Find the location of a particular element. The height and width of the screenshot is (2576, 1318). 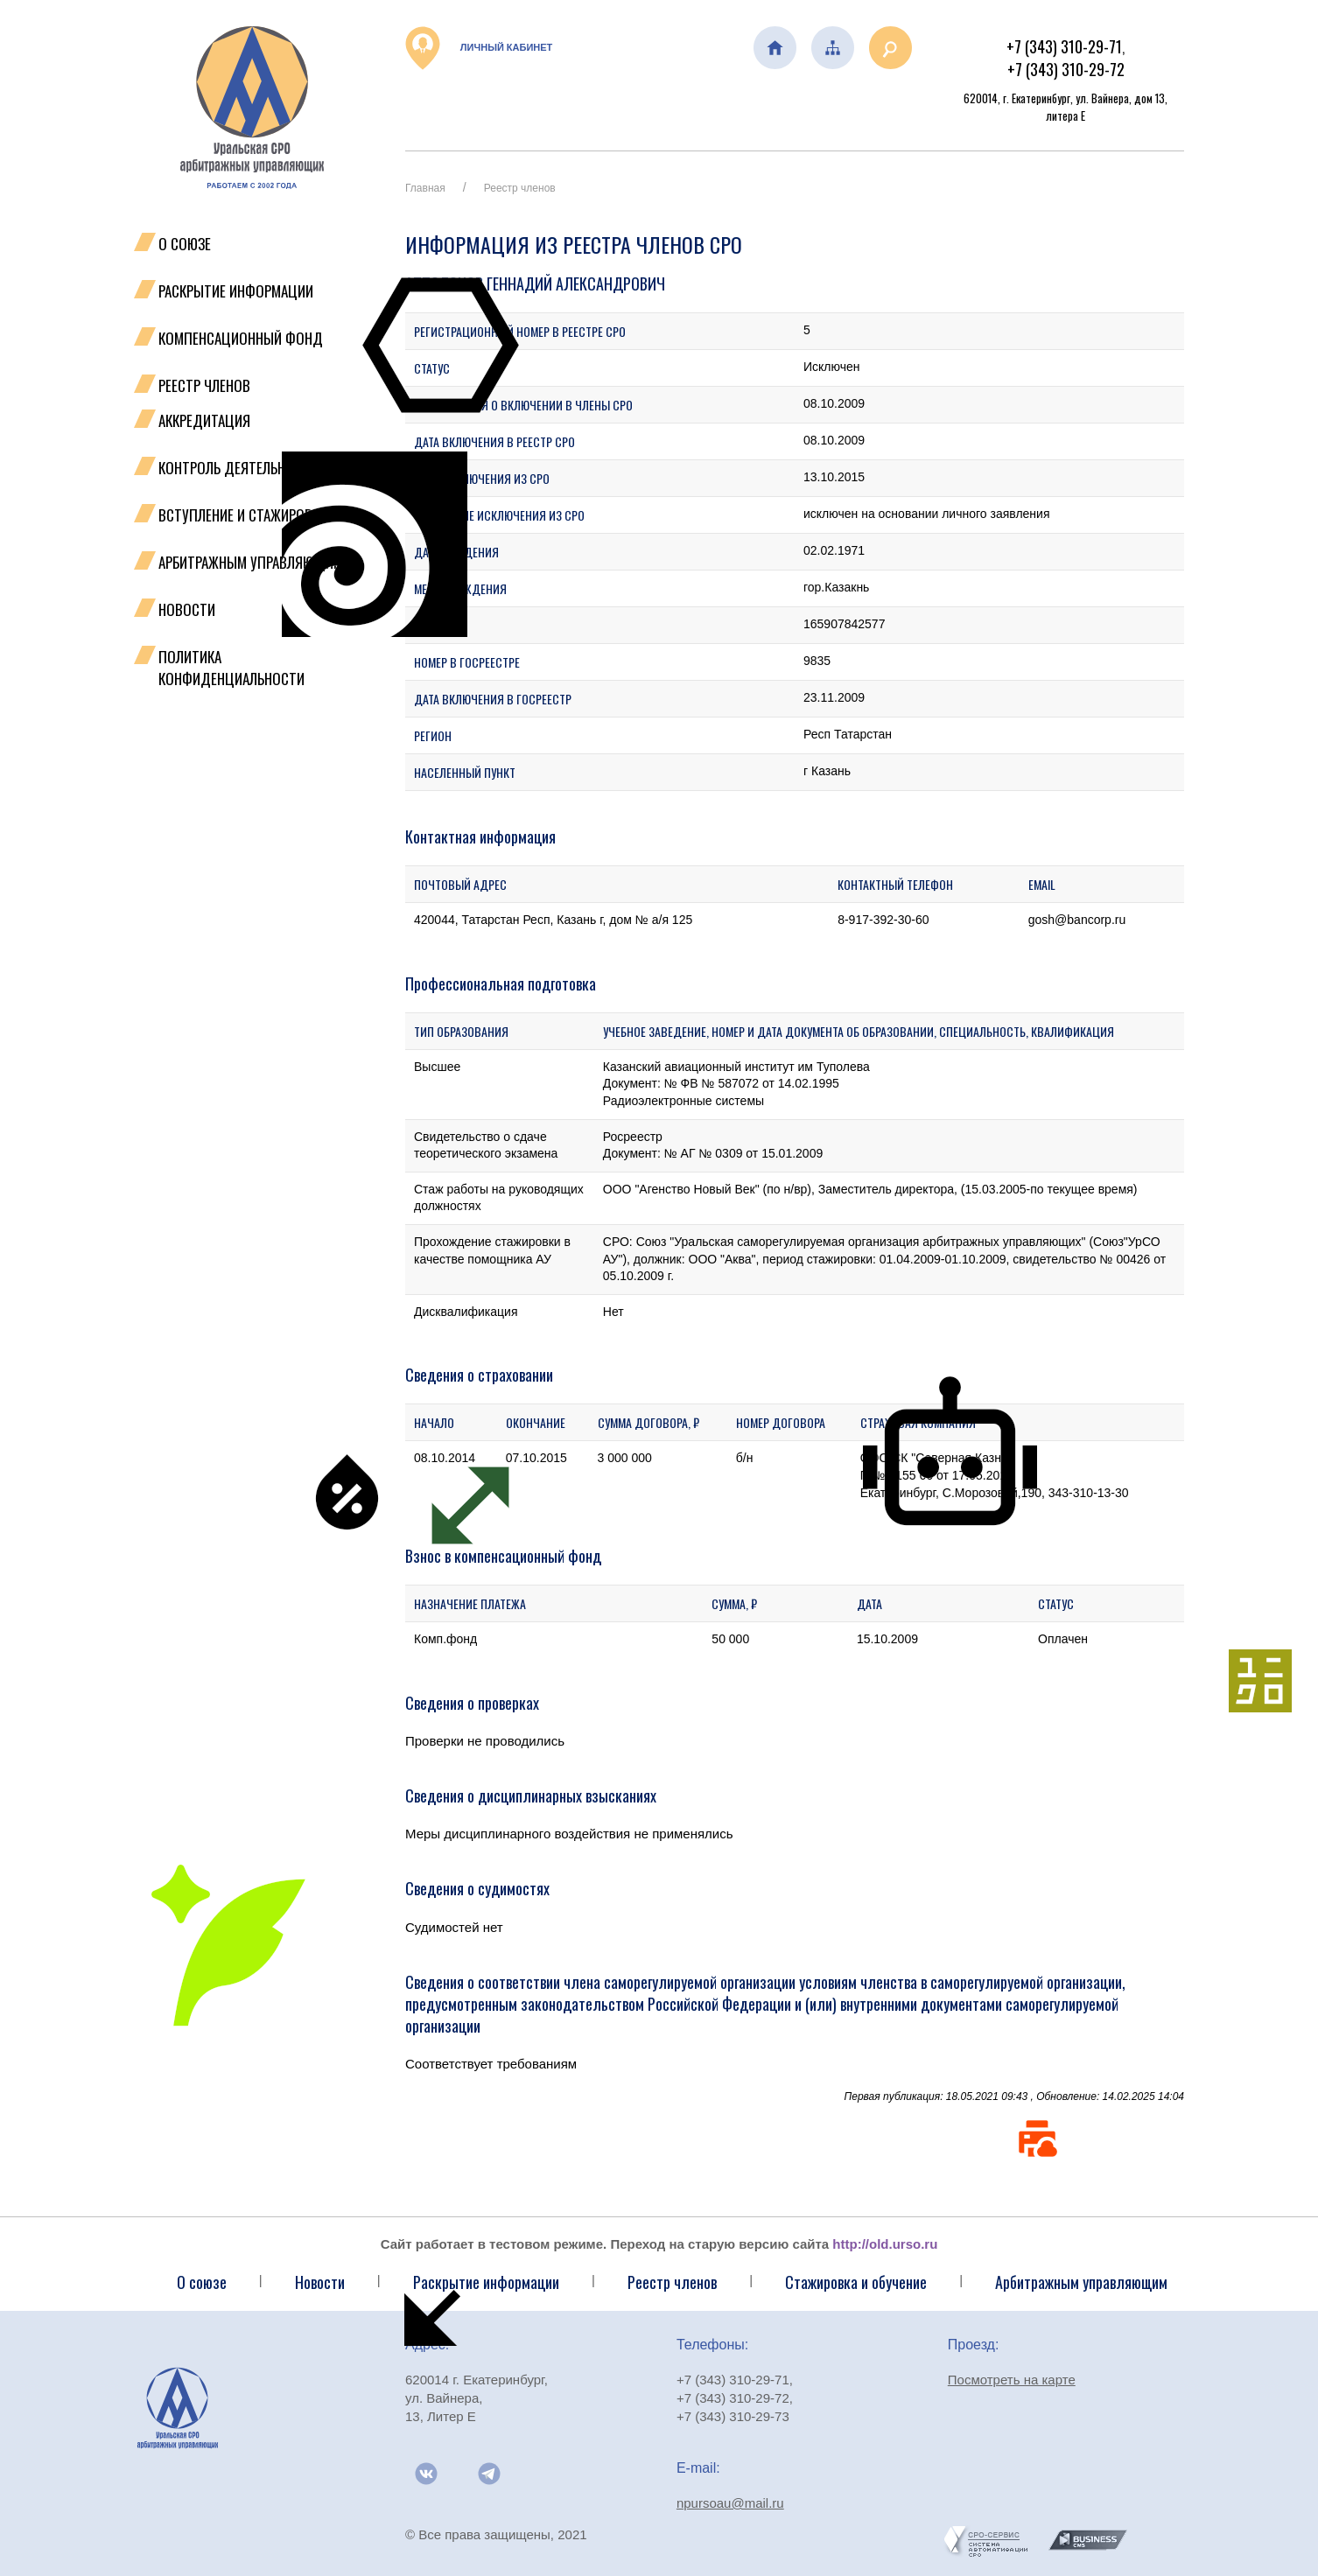

access AI or chatbot features is located at coordinates (950, 1460).